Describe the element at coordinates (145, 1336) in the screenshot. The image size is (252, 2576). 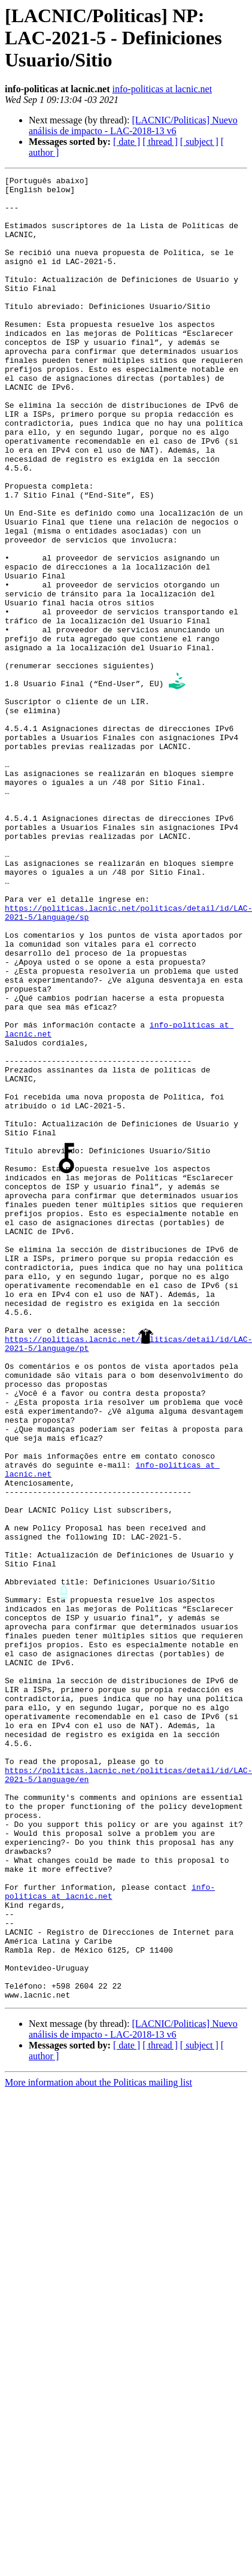
I see `browse clothing or apparel category` at that location.